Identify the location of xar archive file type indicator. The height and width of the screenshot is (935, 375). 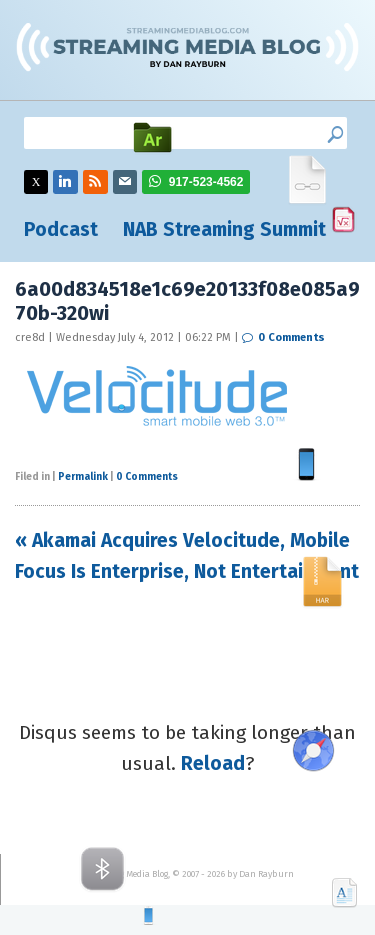
(322, 582).